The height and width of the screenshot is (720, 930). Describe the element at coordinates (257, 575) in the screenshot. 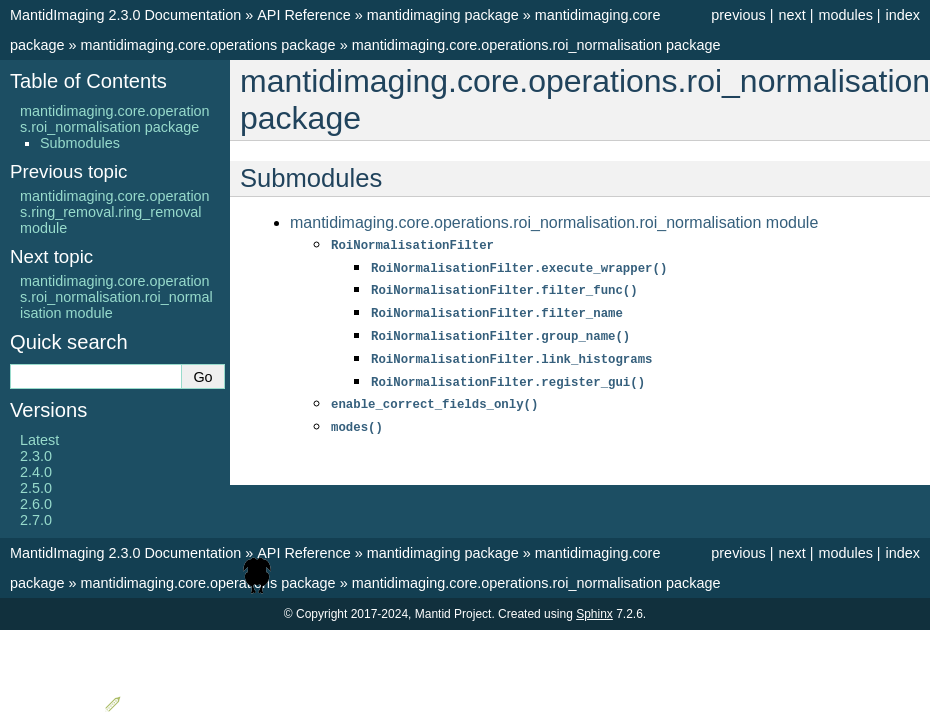

I see `select roast chicken as a food item` at that location.